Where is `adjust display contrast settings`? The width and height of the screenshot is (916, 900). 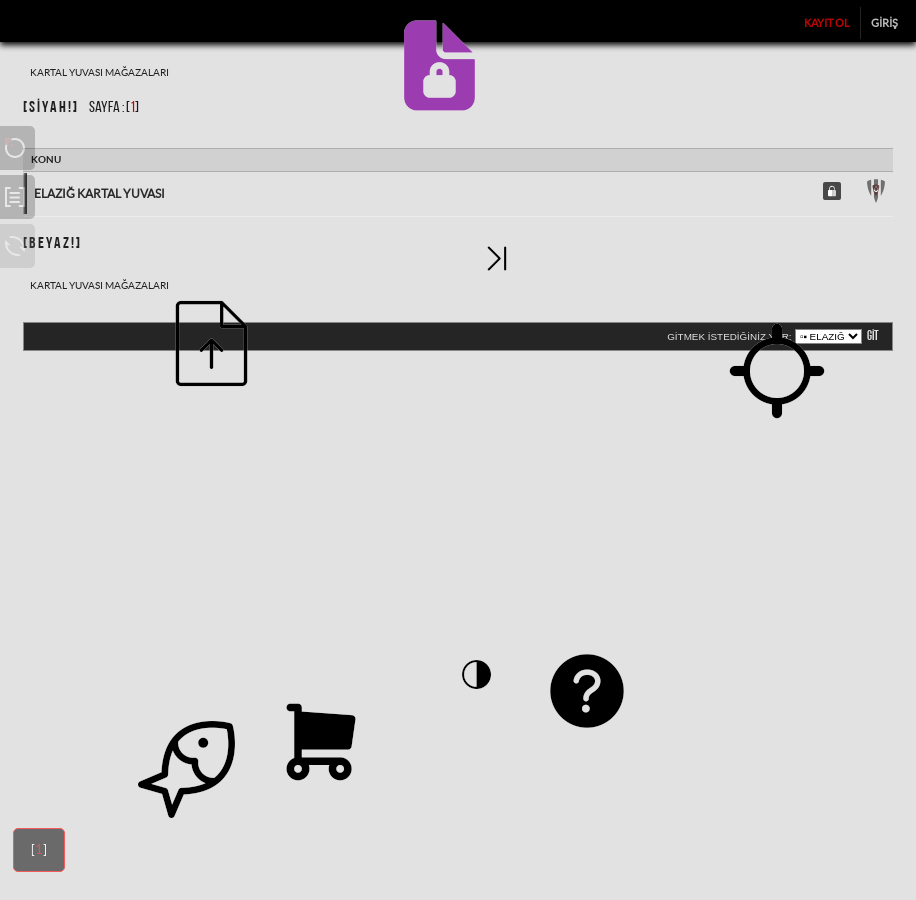
adjust display contrast settings is located at coordinates (476, 674).